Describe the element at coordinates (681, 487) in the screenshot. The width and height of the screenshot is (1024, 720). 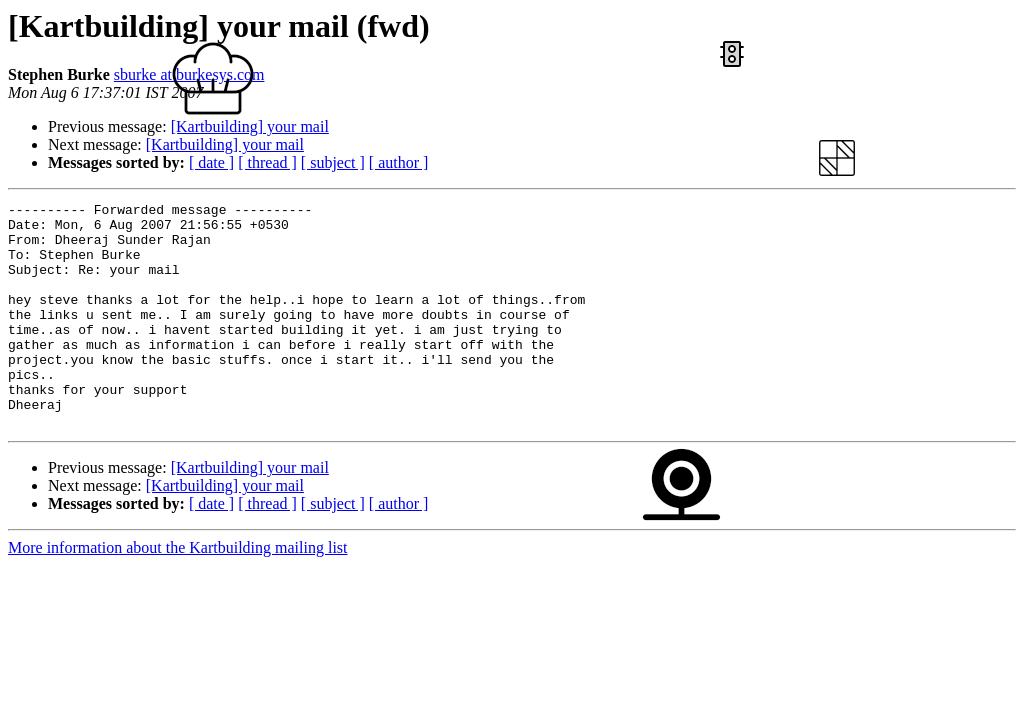
I see `enable webcam or video camera` at that location.